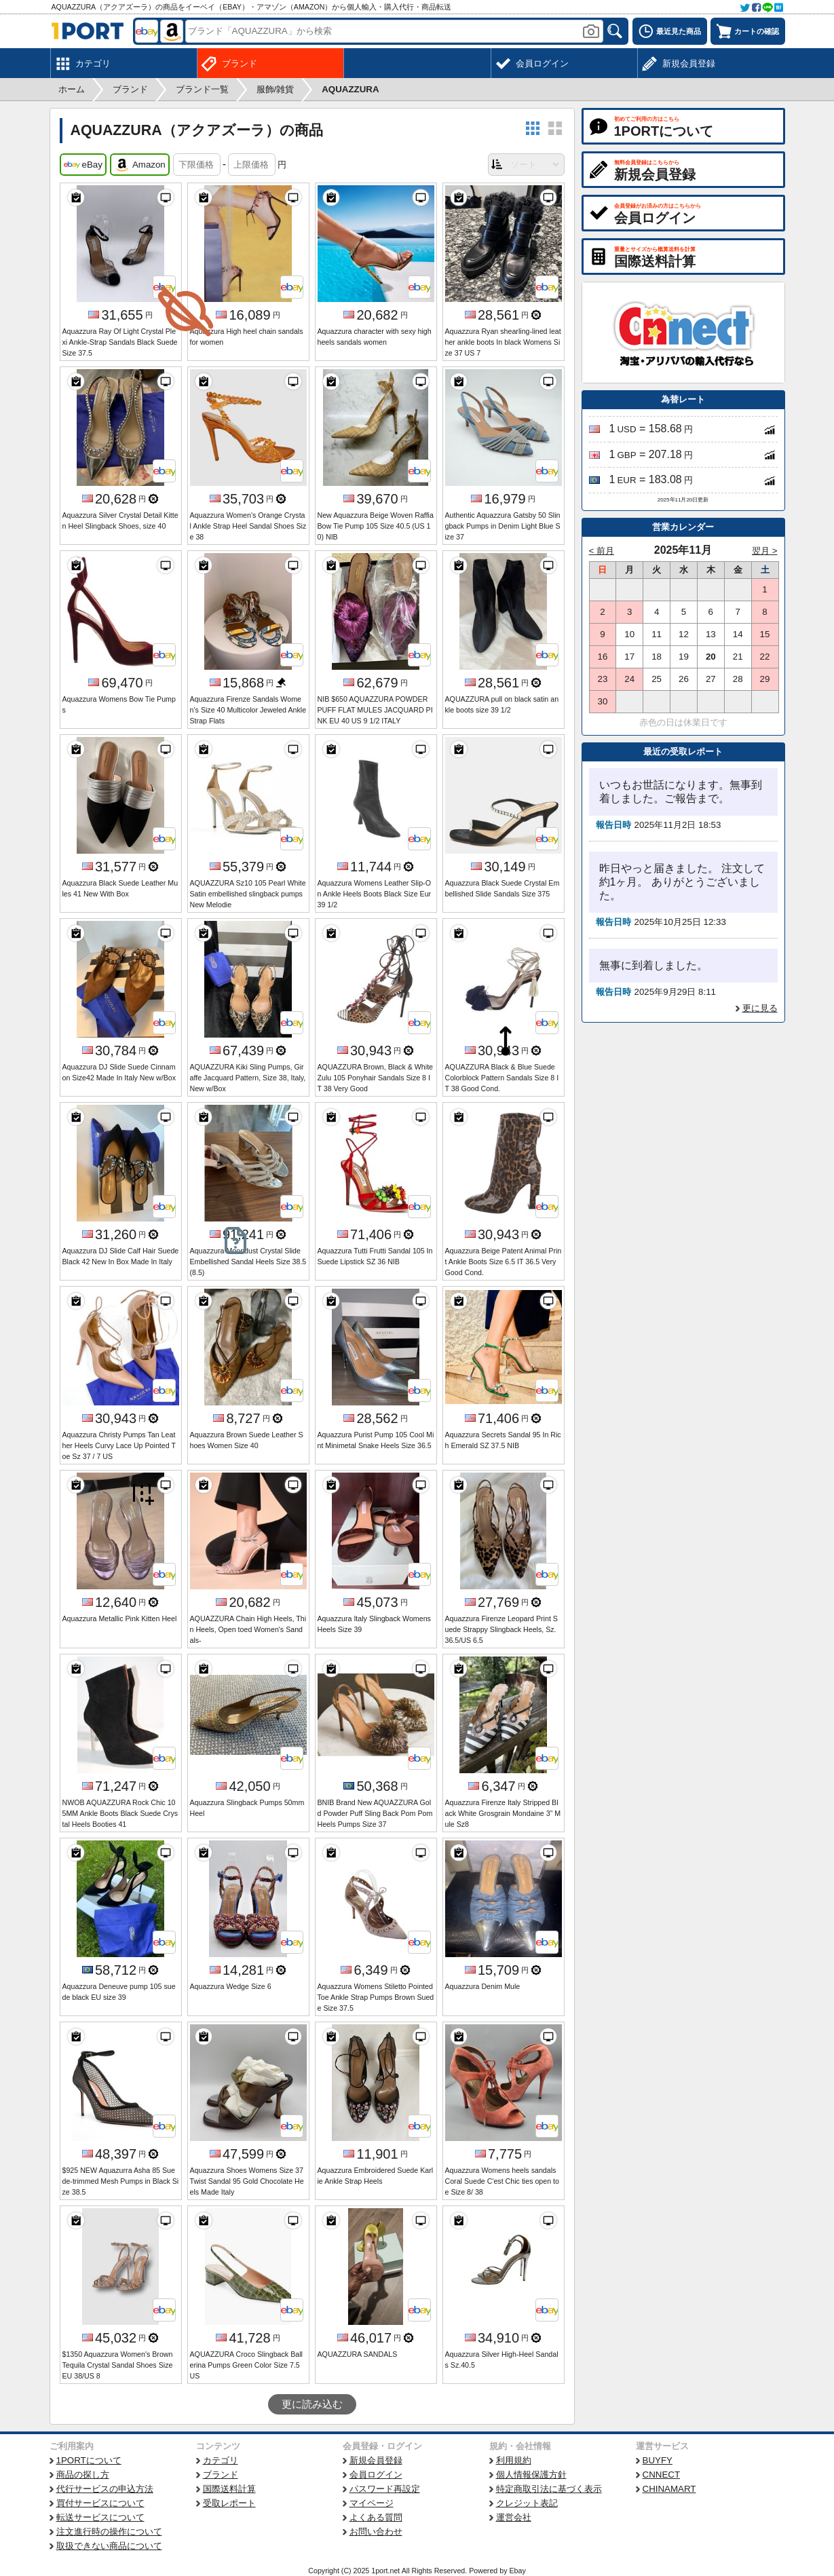  What do you see at coordinates (142, 1493) in the screenshot?
I see `add a new road to the map` at bounding box center [142, 1493].